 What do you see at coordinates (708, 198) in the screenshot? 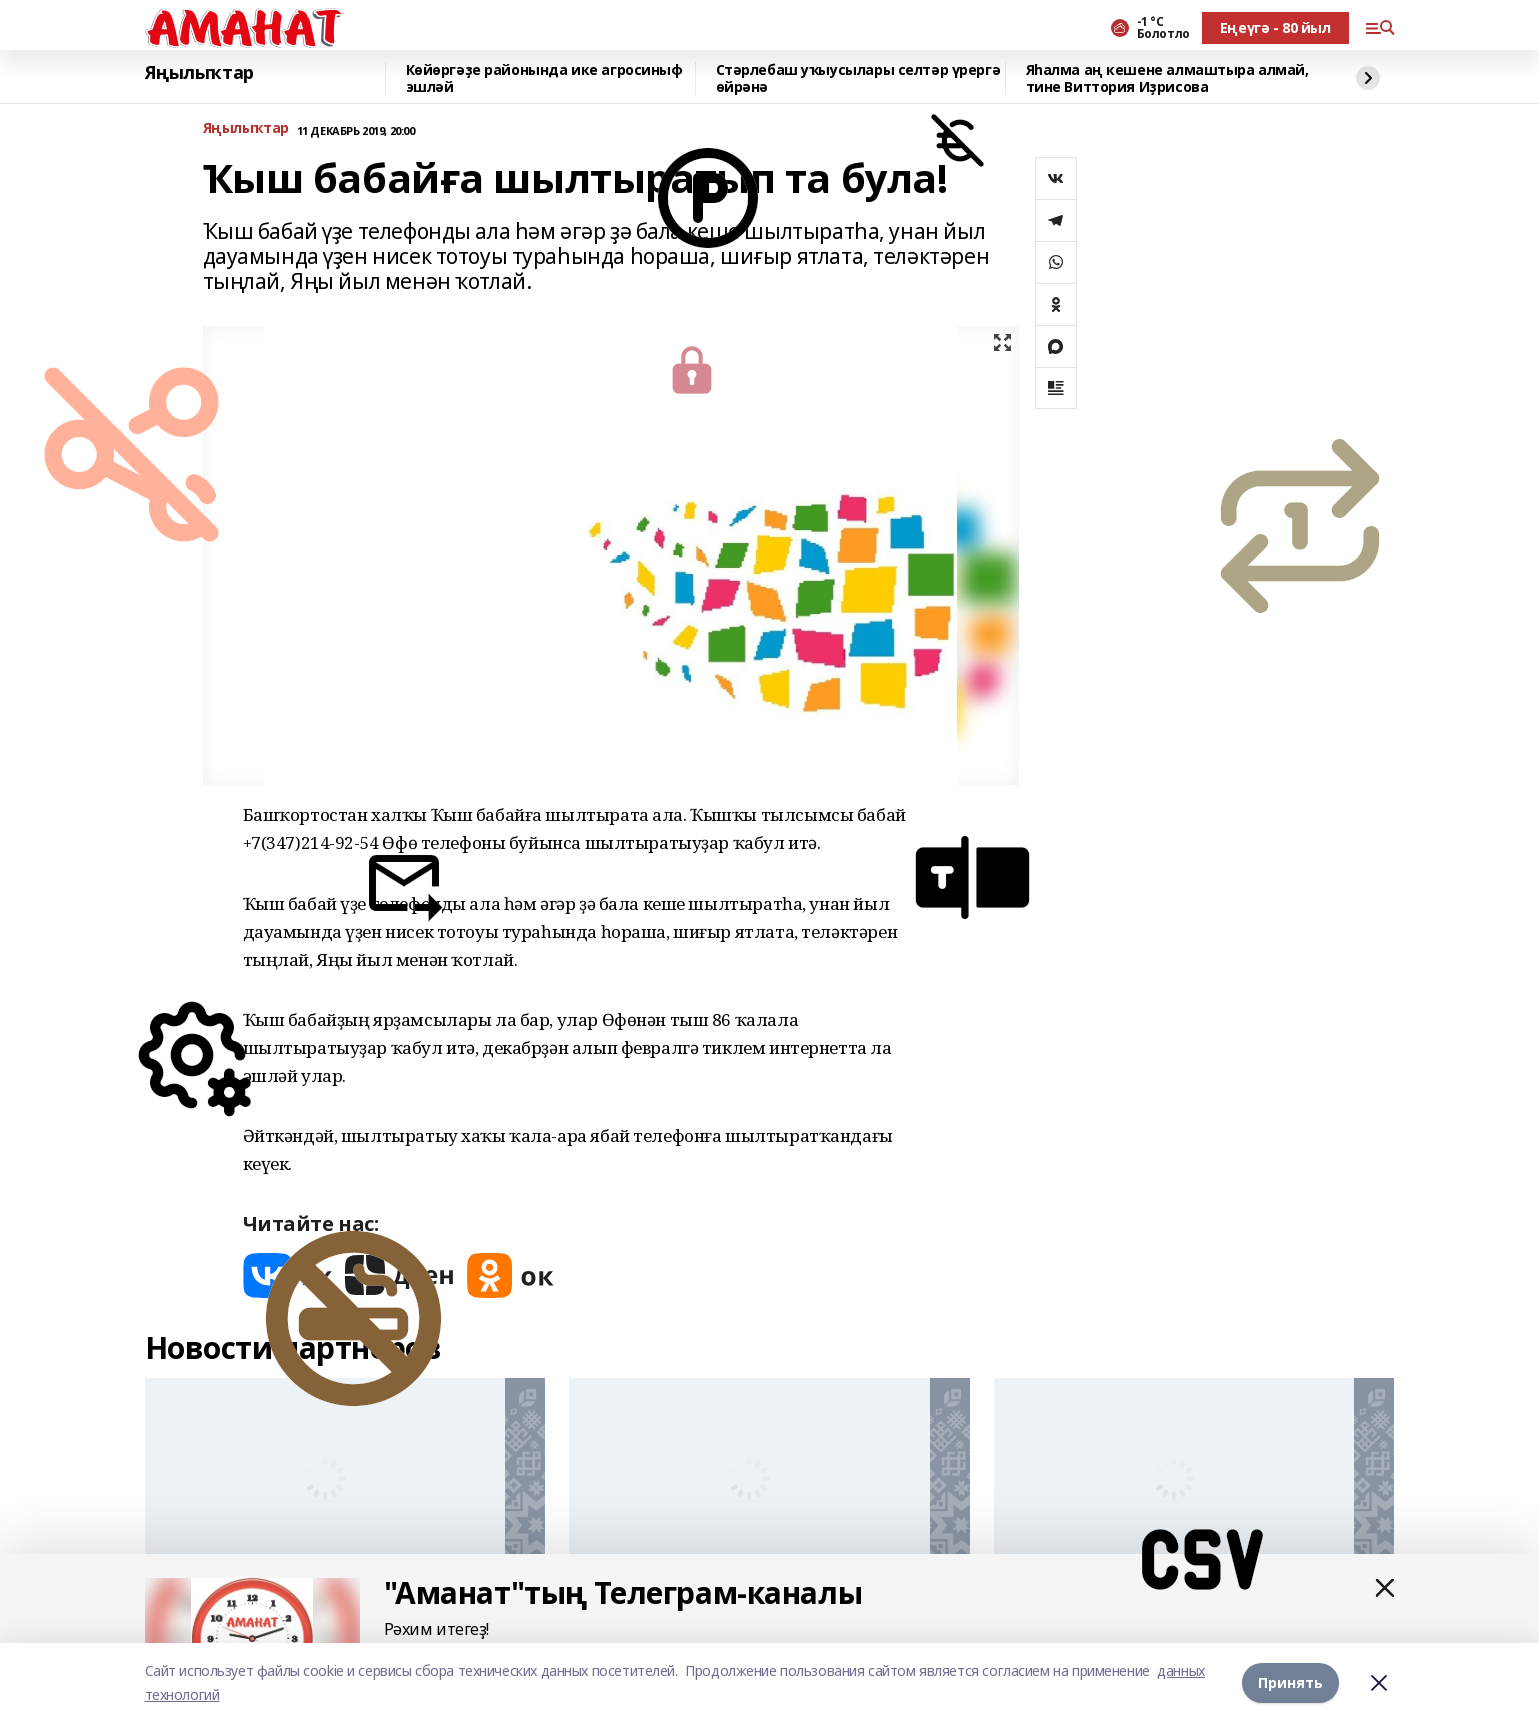
I see `find nearby parking locations` at bounding box center [708, 198].